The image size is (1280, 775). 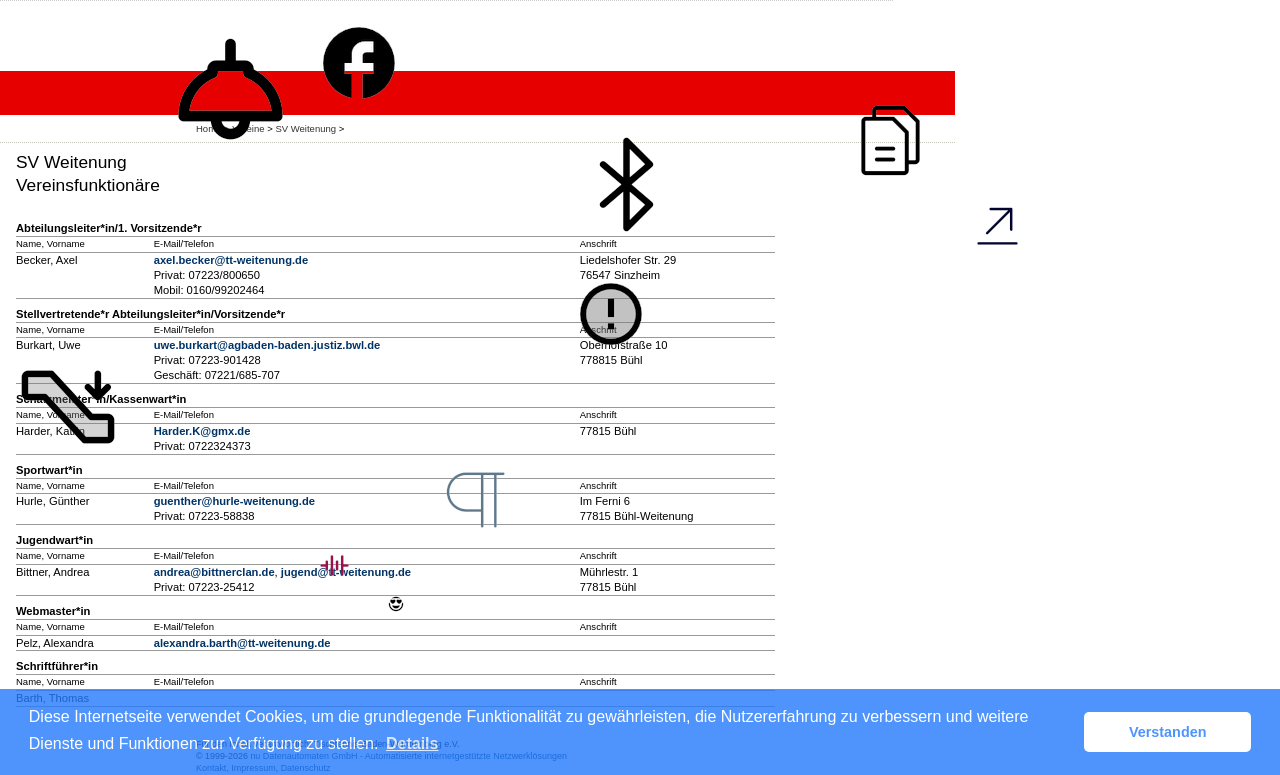 I want to click on open facebook app, so click(x=359, y=63).